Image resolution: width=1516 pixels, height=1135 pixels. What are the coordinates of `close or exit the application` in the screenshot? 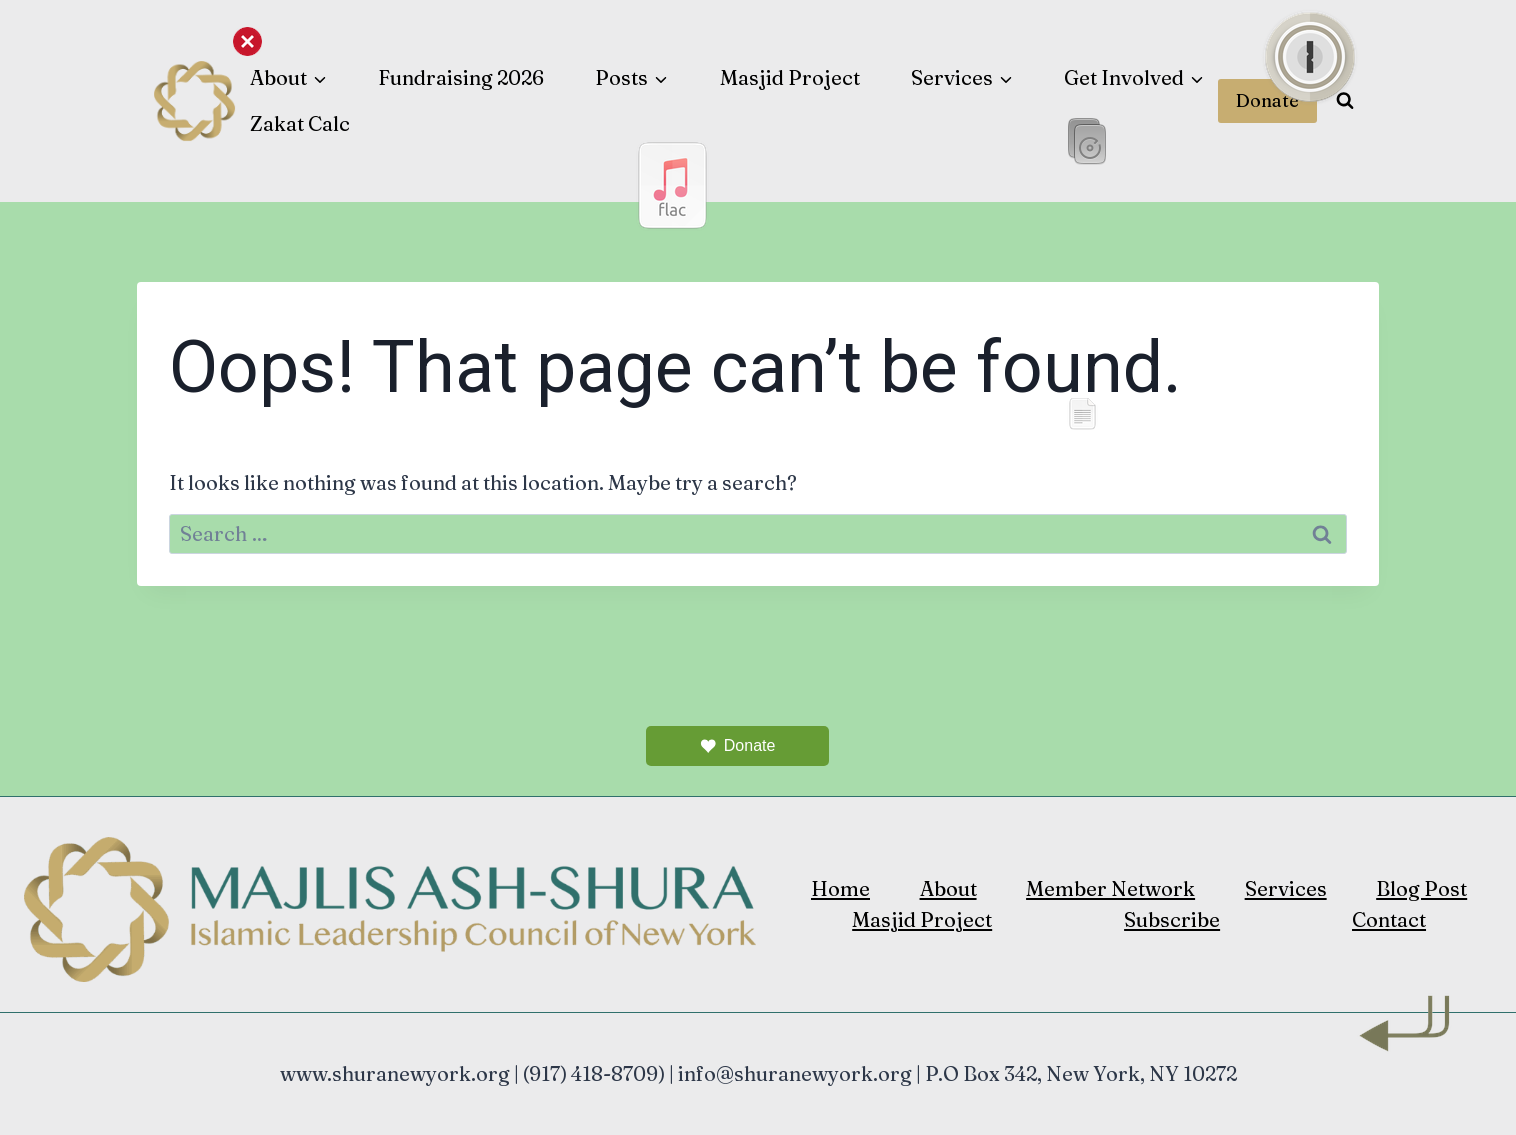 It's located at (247, 41).